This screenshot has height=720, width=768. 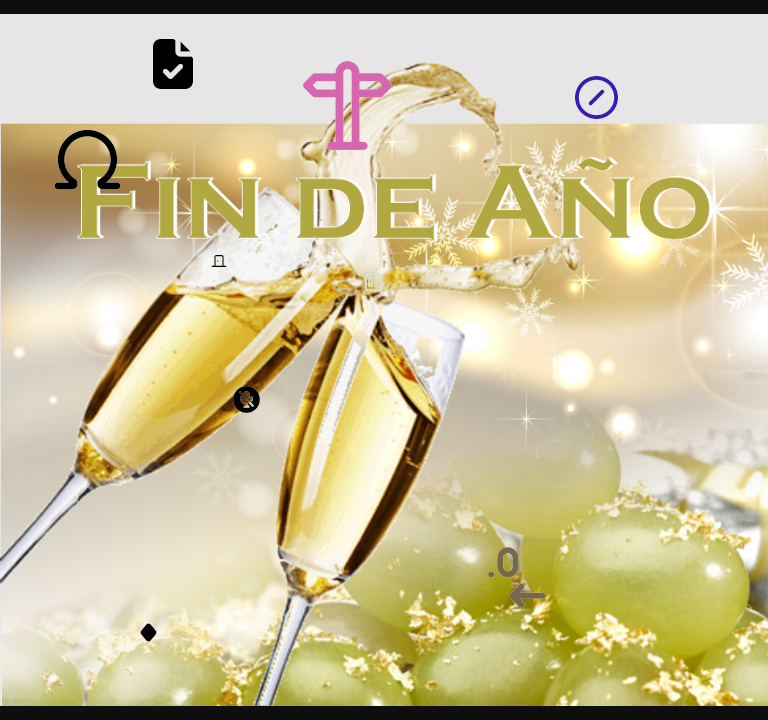 What do you see at coordinates (347, 105) in the screenshot?
I see `access navigation or directions` at bounding box center [347, 105].